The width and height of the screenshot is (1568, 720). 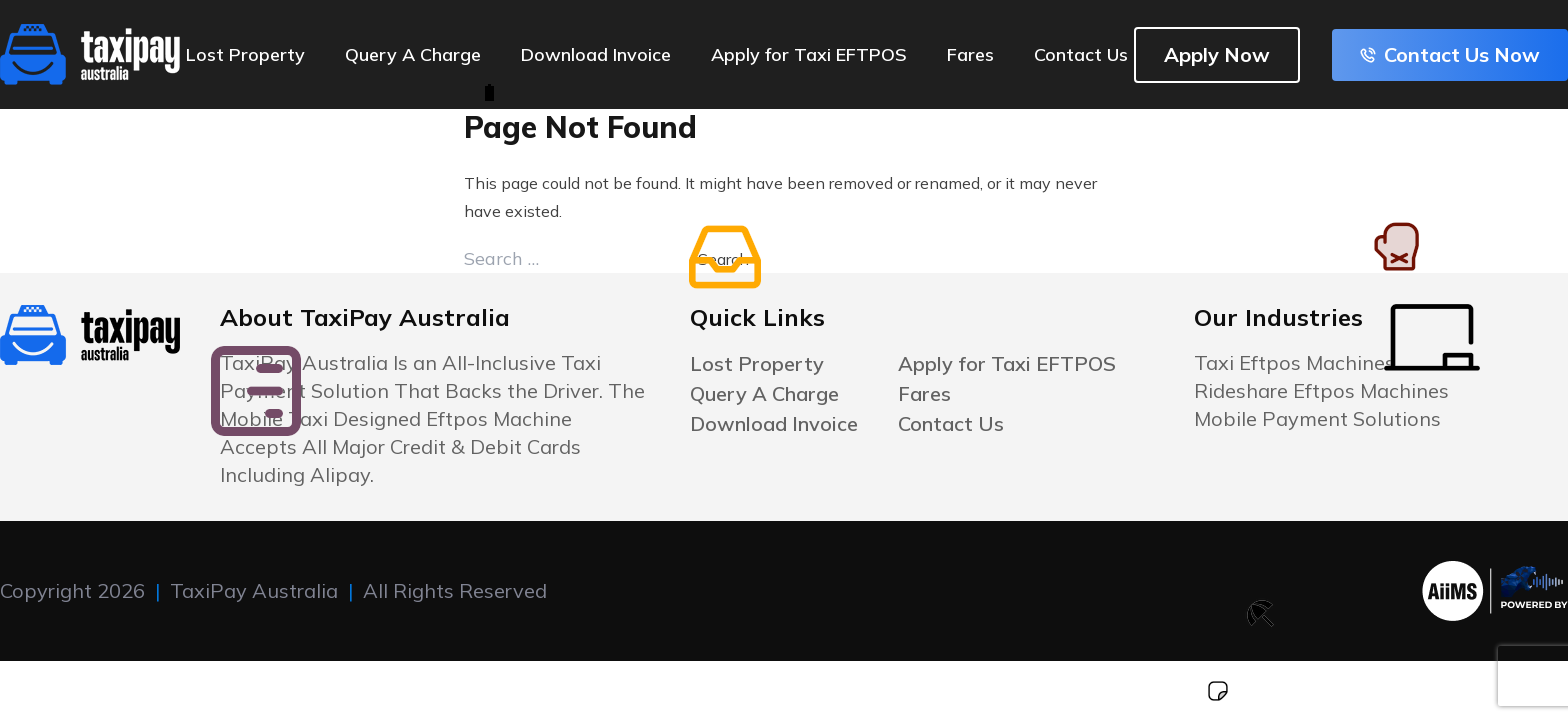 I want to click on indicates current battery level, so click(x=489, y=92).